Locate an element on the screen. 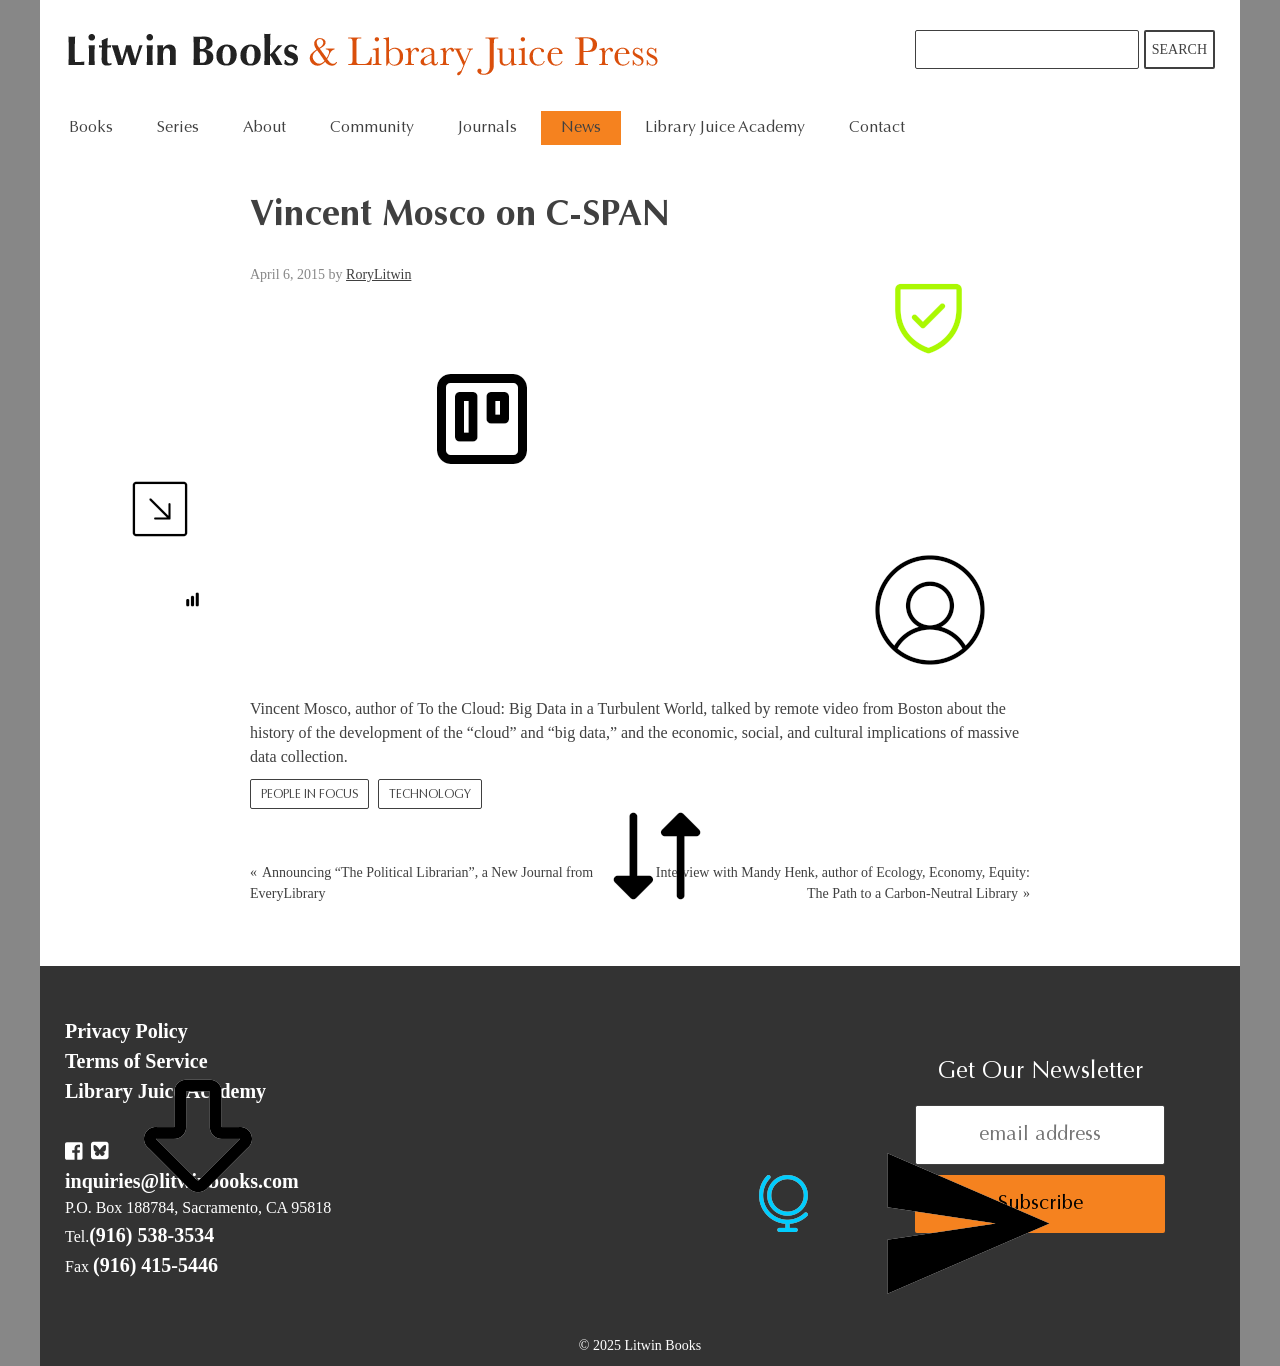 Image resolution: width=1280 pixels, height=1366 pixels. sort items in ascending or descending order is located at coordinates (657, 856).